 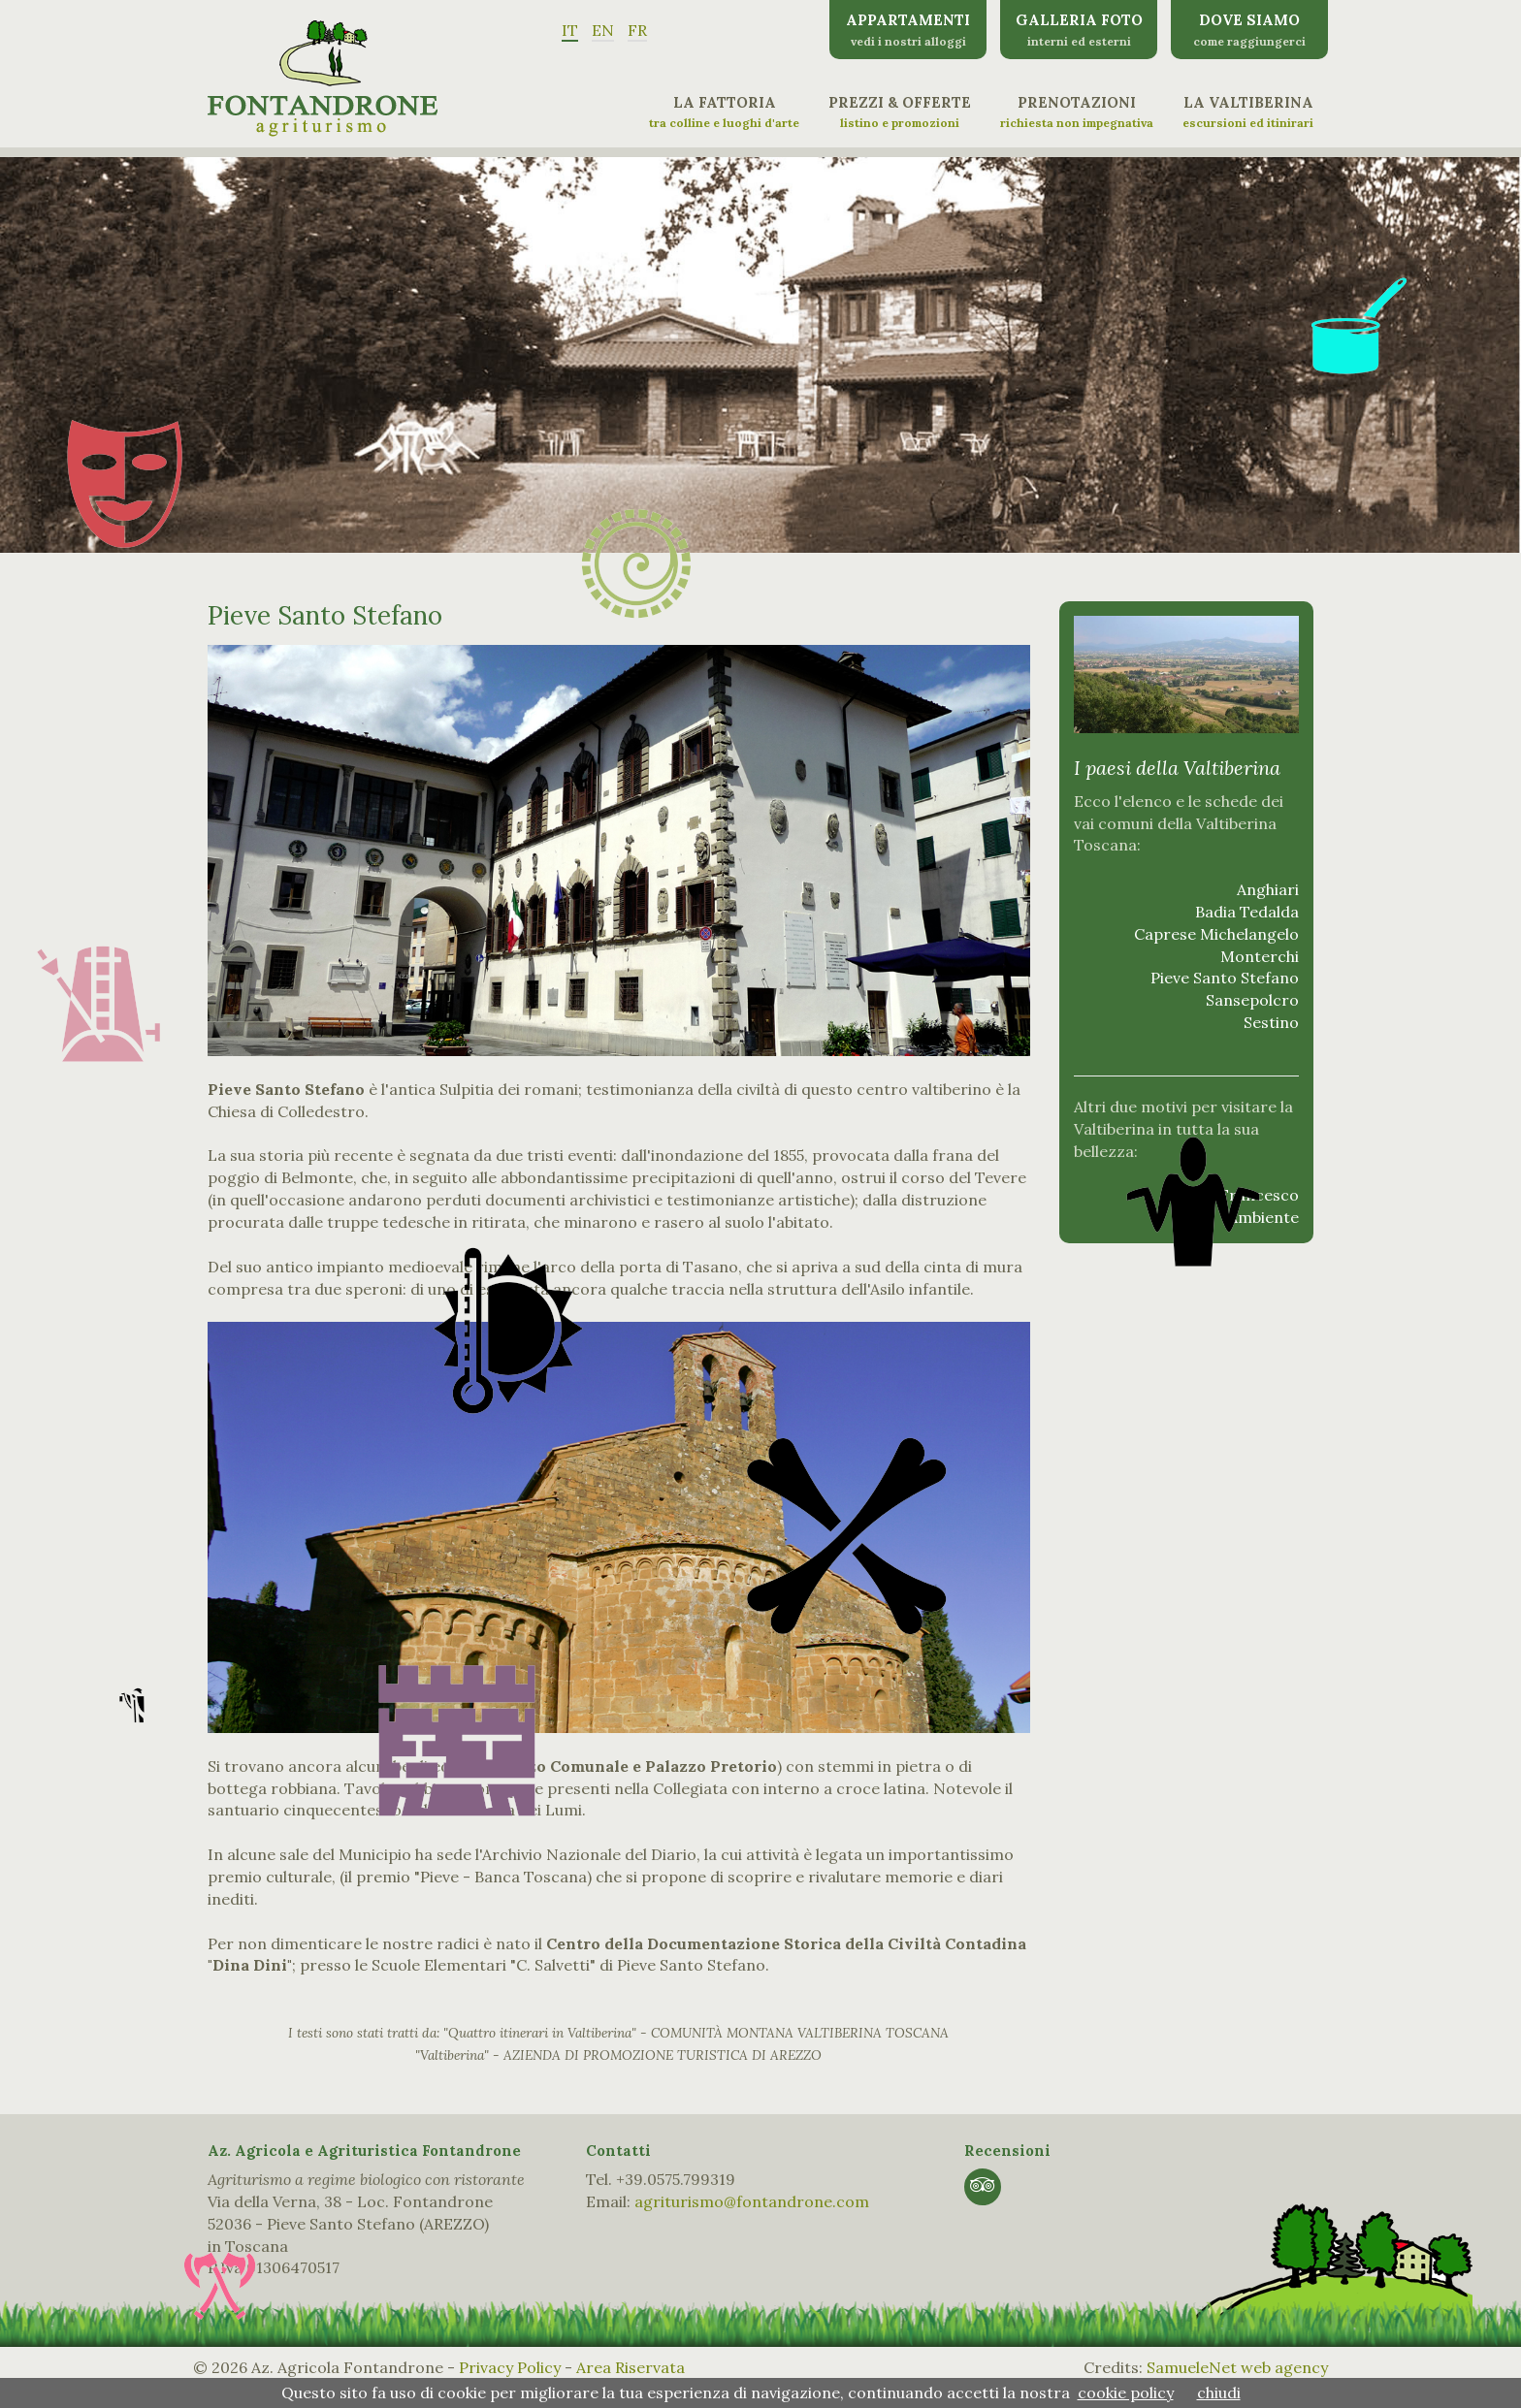 What do you see at coordinates (636, 563) in the screenshot?
I see `indicates a loading or processing state` at bounding box center [636, 563].